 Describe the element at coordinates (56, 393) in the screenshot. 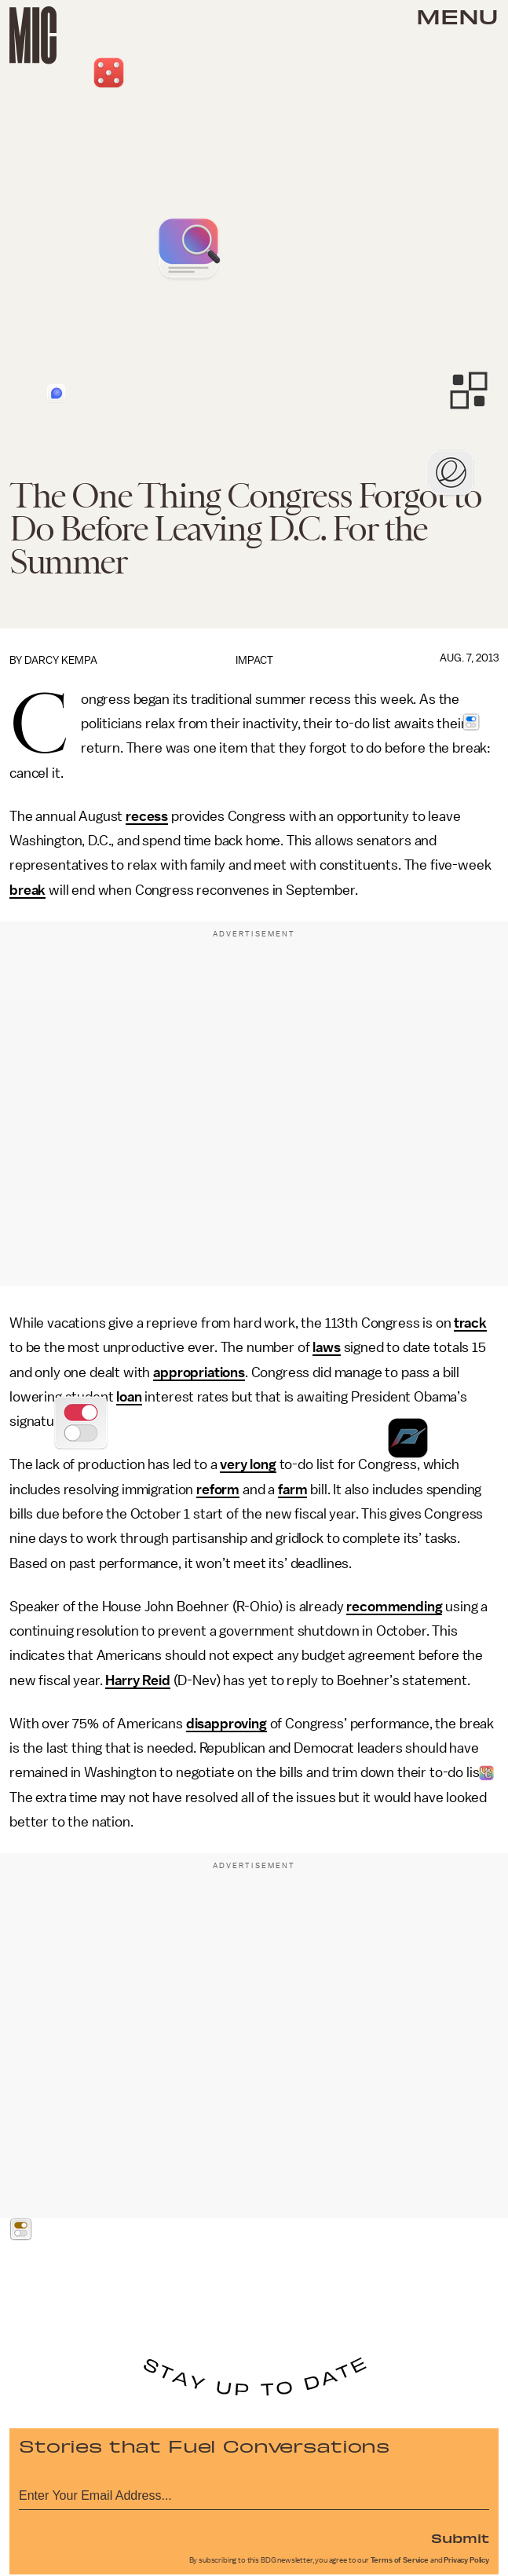

I see `open the texts messaging app` at that location.